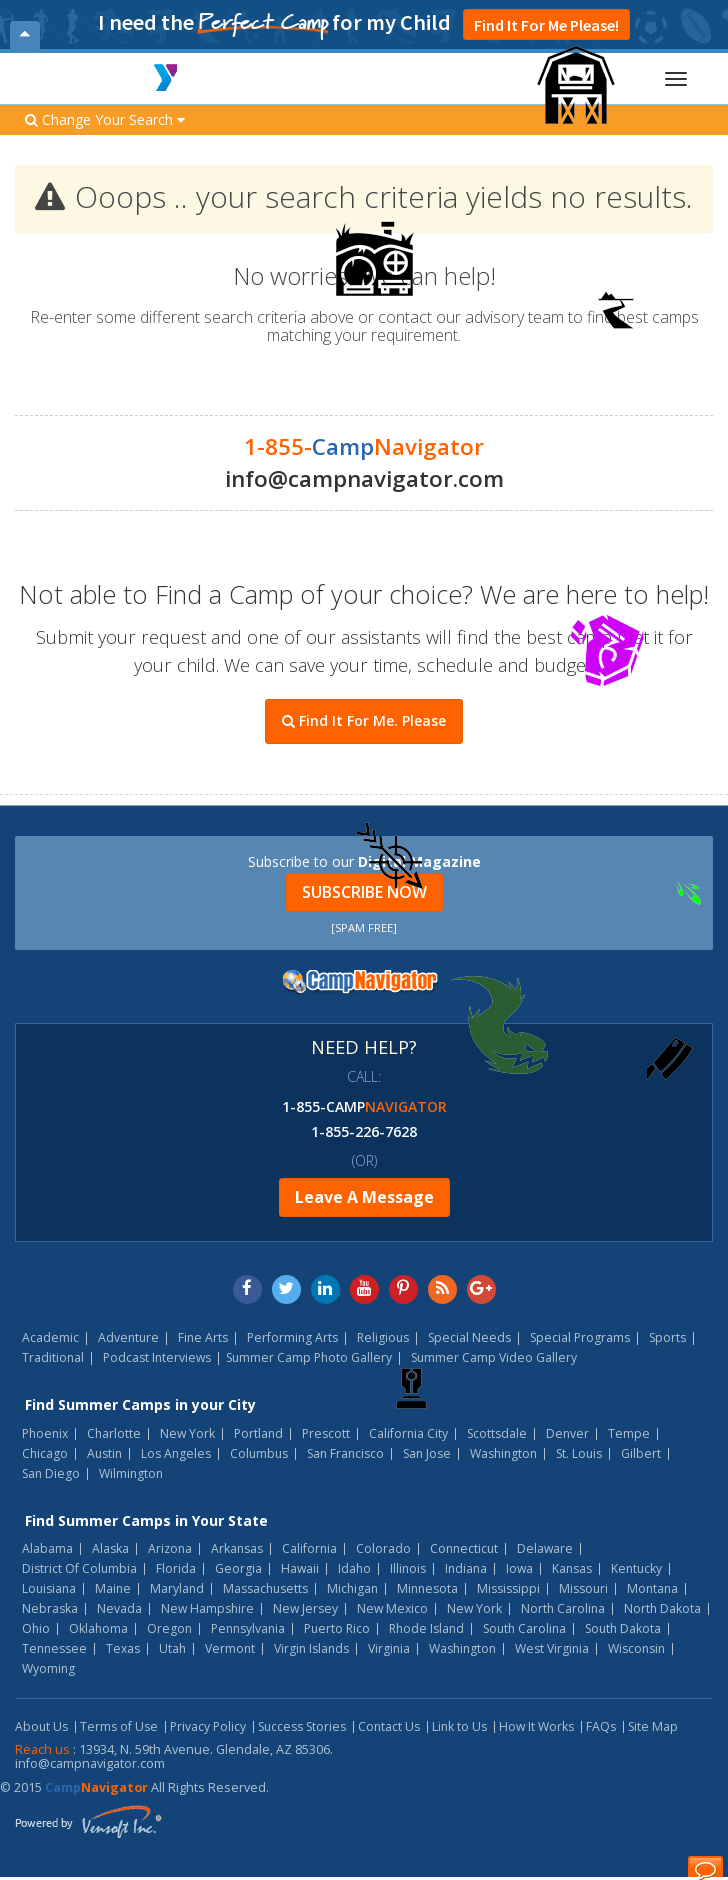 The image size is (728, 1880). What do you see at coordinates (576, 85) in the screenshot?
I see `access farm or agricultural features` at bounding box center [576, 85].